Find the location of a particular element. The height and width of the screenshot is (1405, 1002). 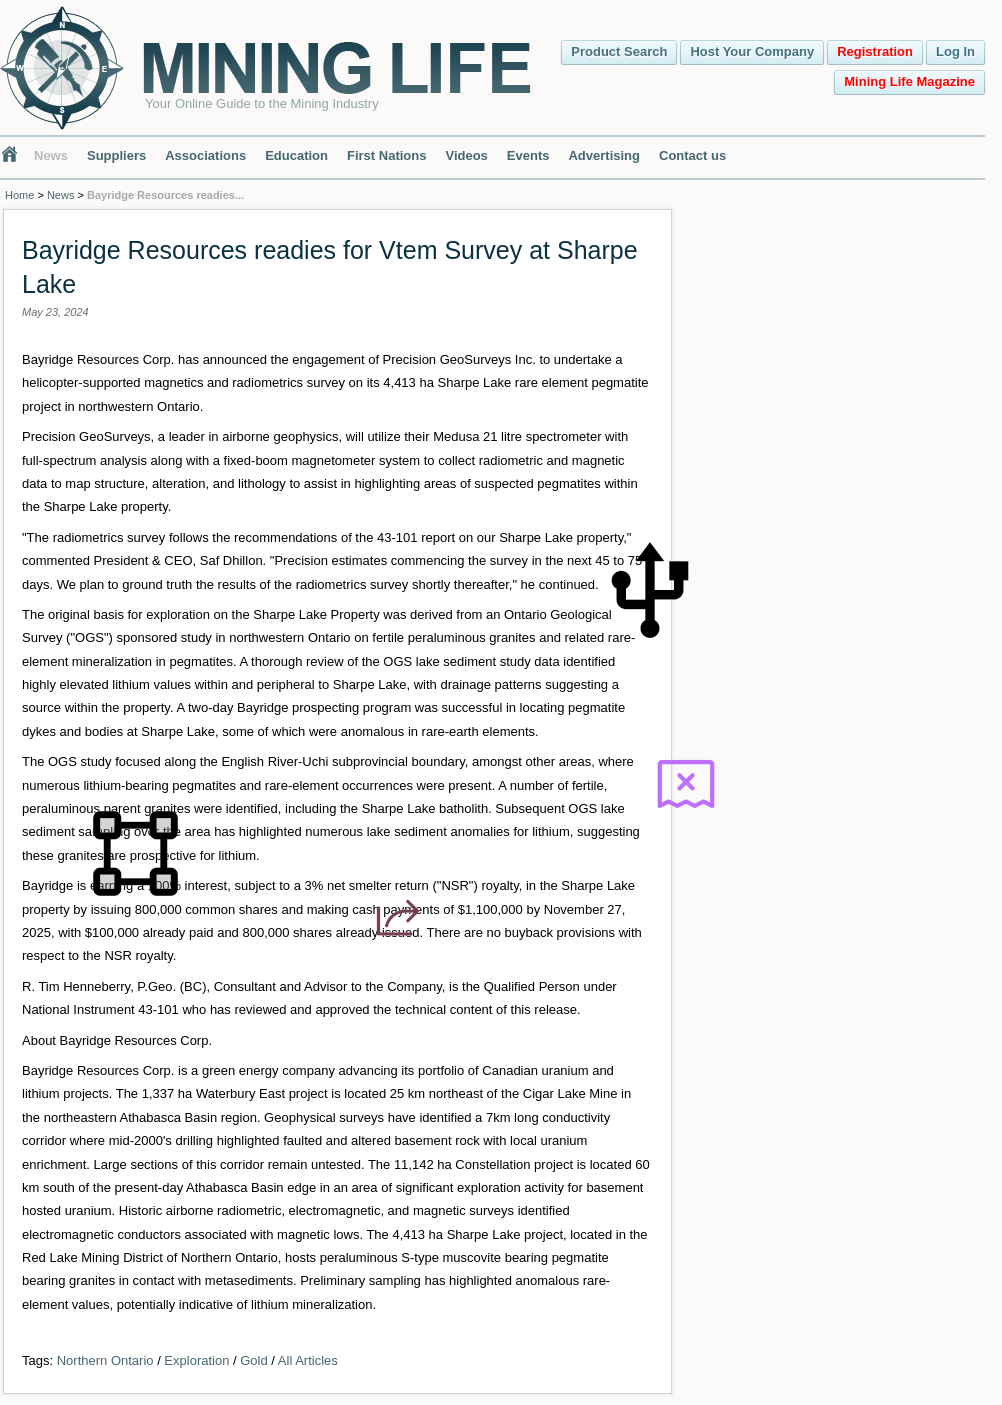

adjust selection boundaries is located at coordinates (135, 853).